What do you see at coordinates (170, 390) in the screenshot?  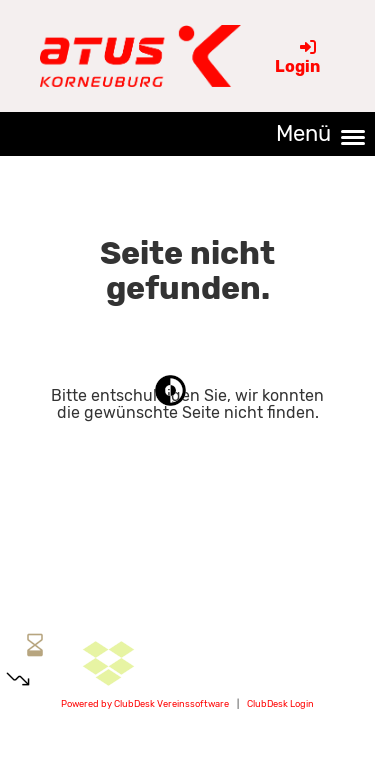 I see `toggle invert colors mode` at bounding box center [170, 390].